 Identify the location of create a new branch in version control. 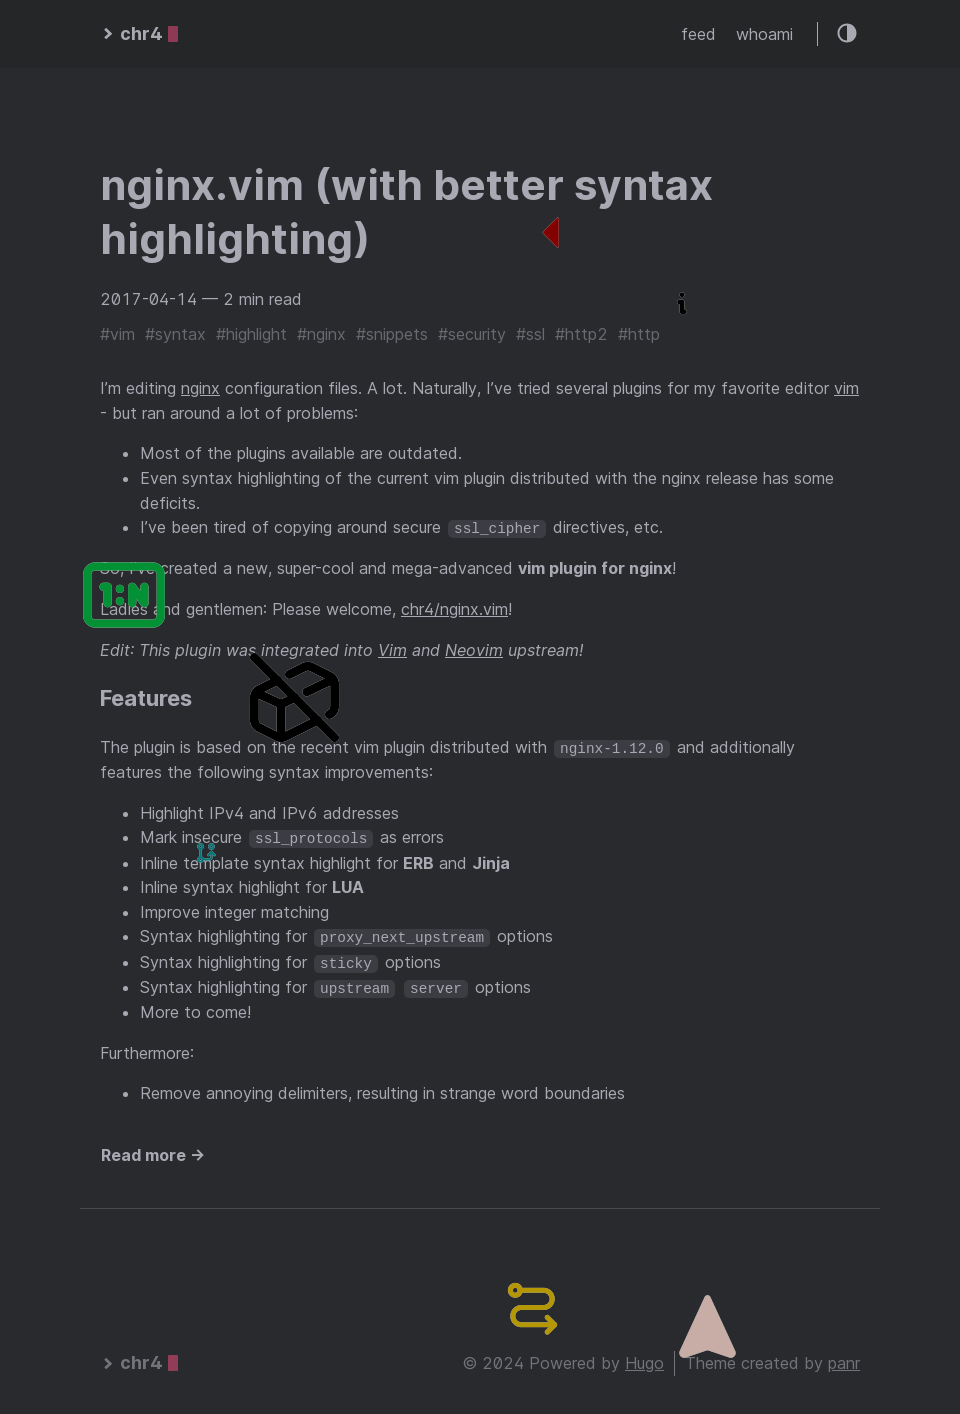
(206, 853).